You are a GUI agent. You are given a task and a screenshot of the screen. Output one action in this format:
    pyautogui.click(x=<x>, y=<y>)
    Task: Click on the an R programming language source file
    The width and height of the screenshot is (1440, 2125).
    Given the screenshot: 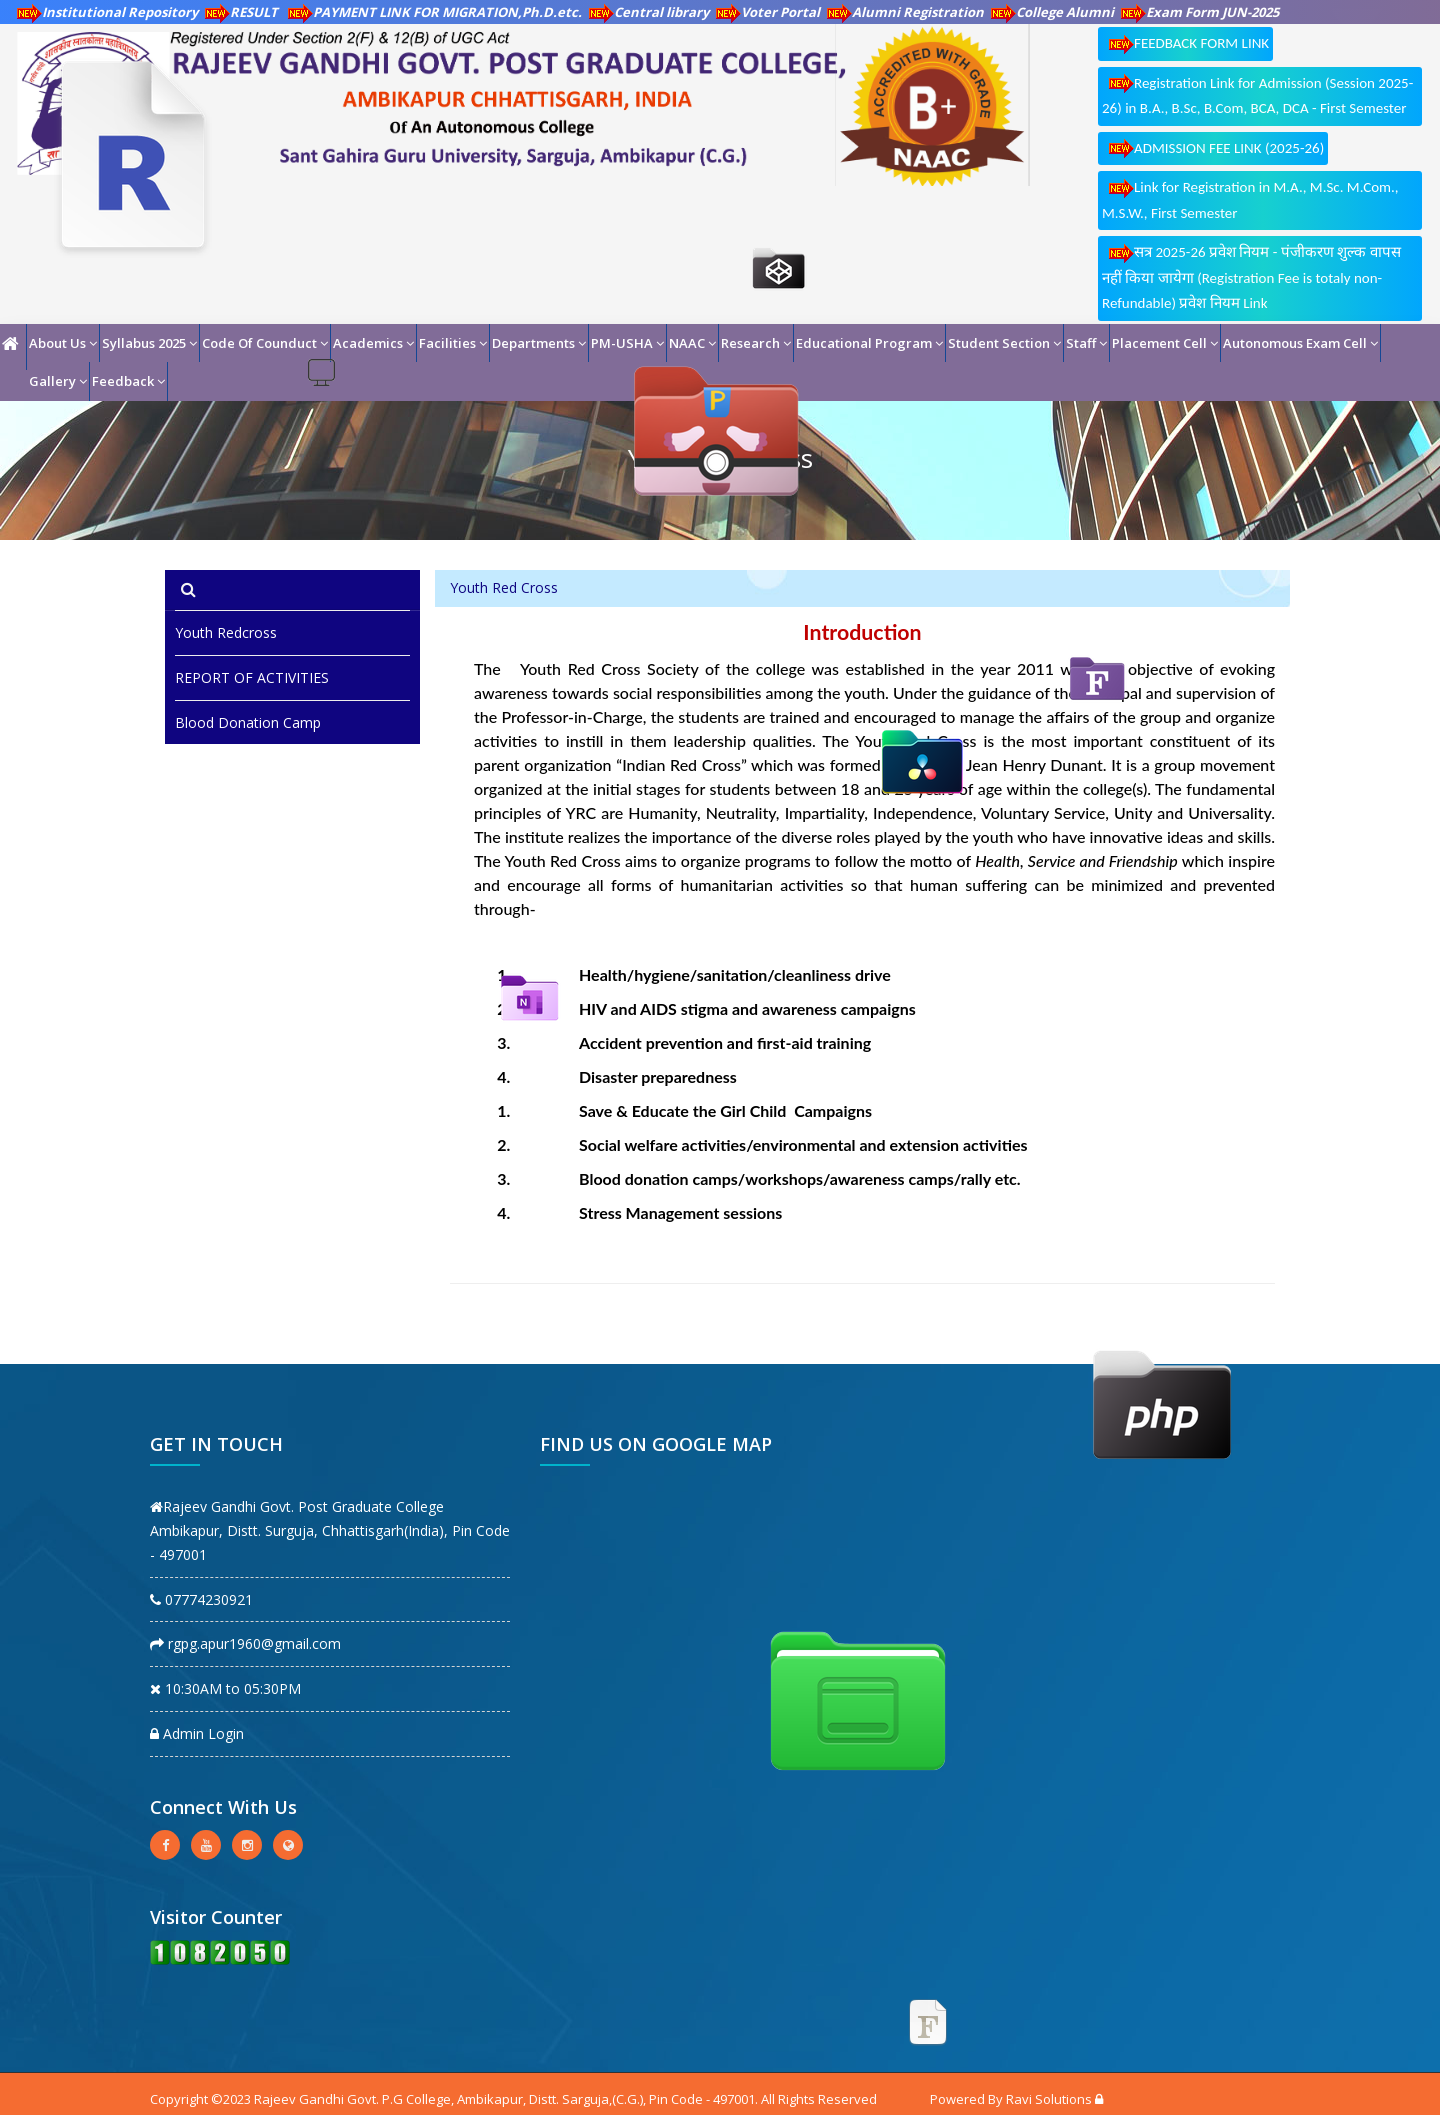 What is the action you would take?
    pyautogui.click(x=133, y=158)
    